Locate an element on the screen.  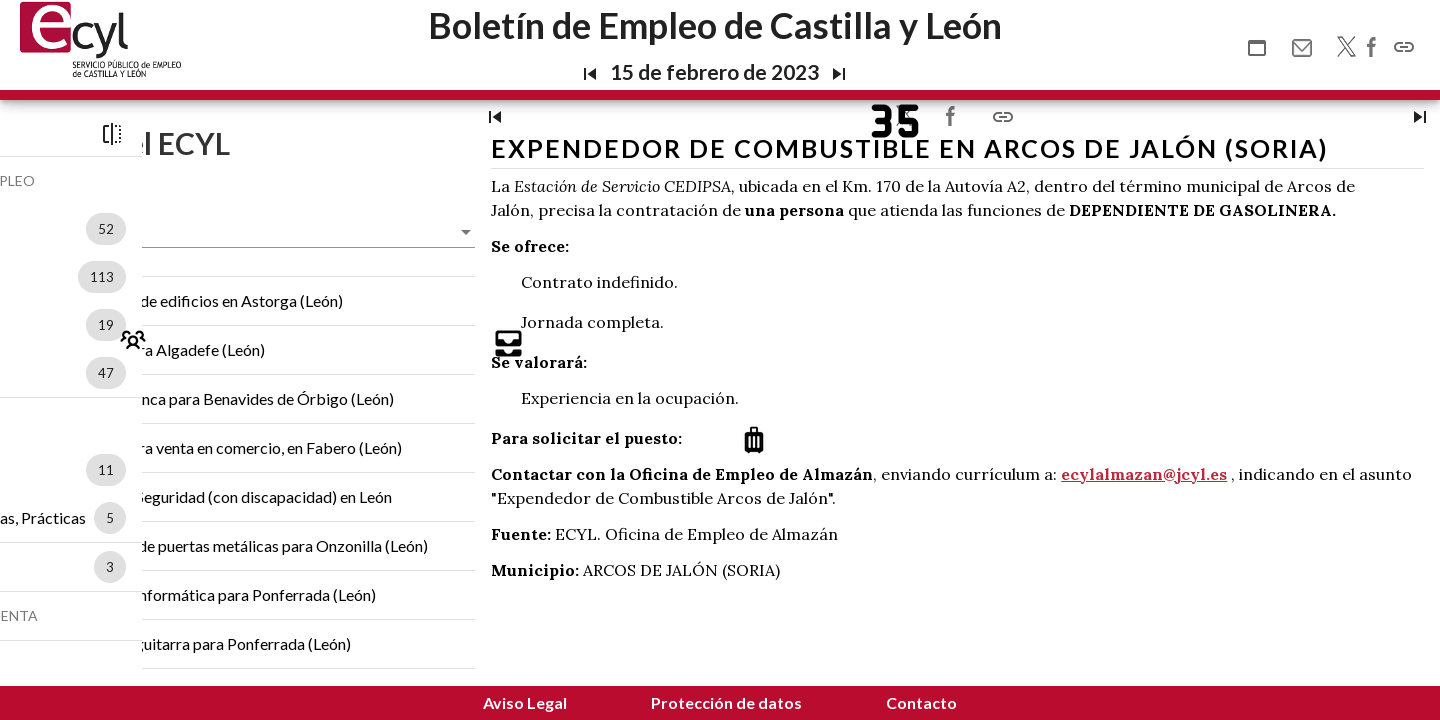
access travel or trip information is located at coordinates (754, 440).